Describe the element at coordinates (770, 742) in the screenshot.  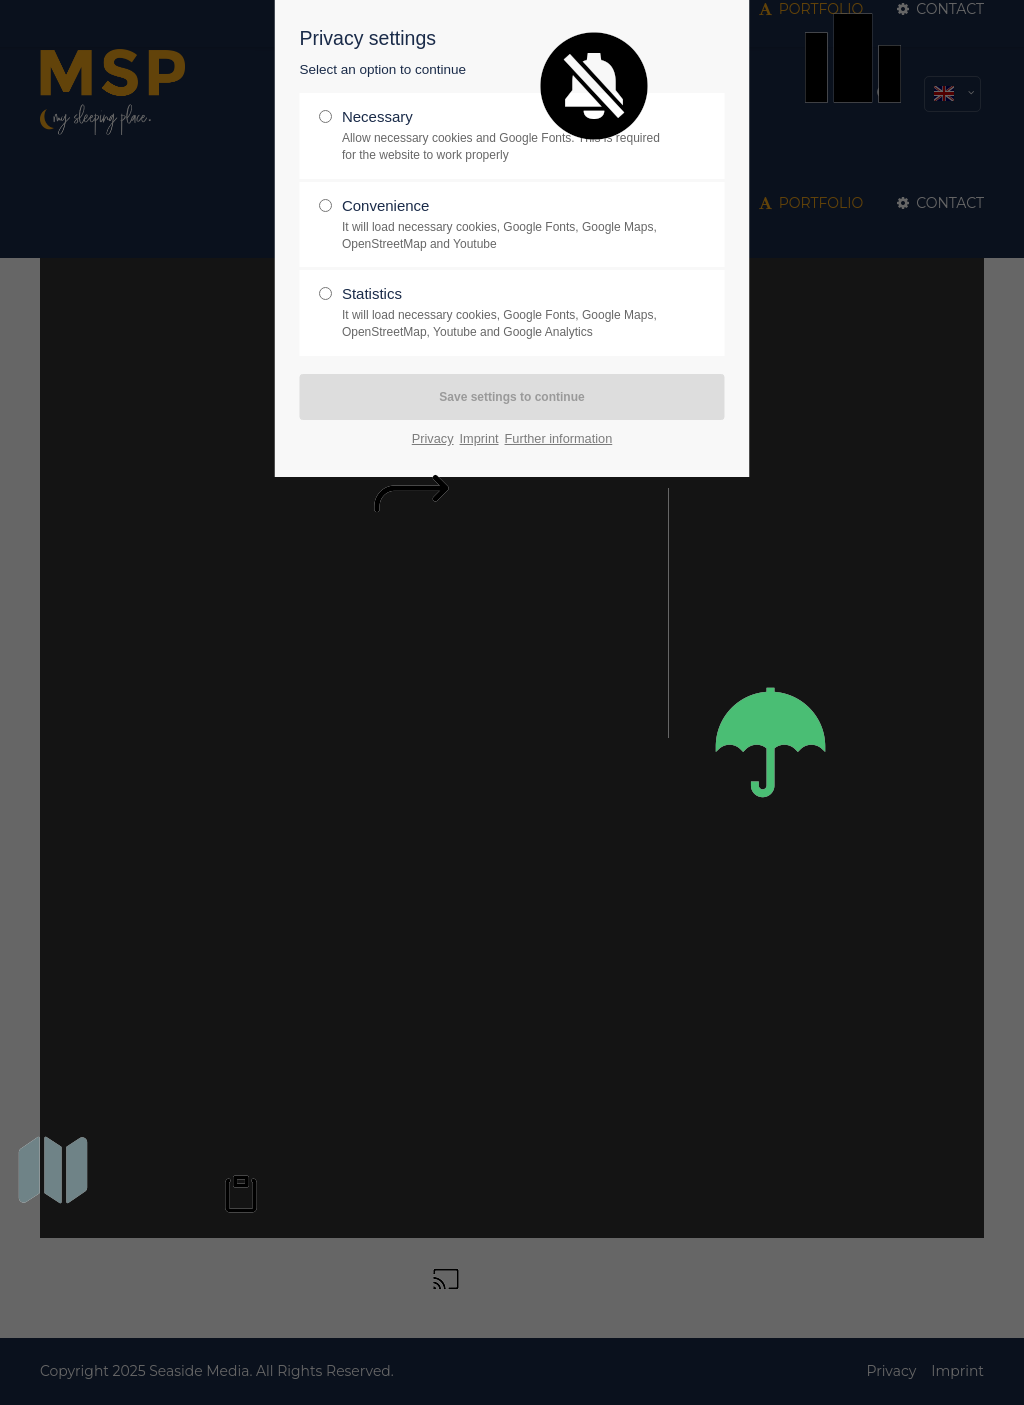
I see `view weather protection or rain forecast` at that location.